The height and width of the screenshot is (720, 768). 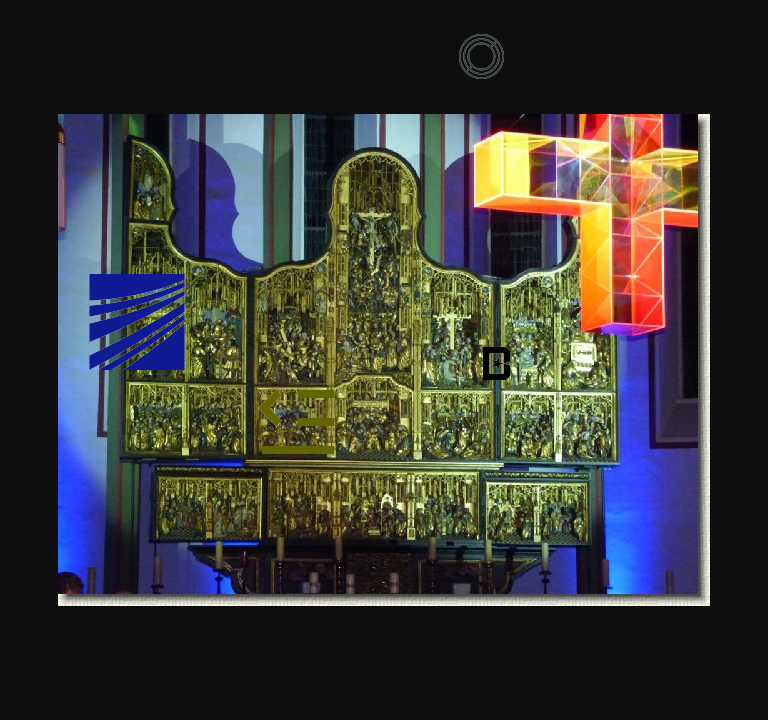 What do you see at coordinates (496, 363) in the screenshot?
I see `open beatstars music marketplace` at bounding box center [496, 363].